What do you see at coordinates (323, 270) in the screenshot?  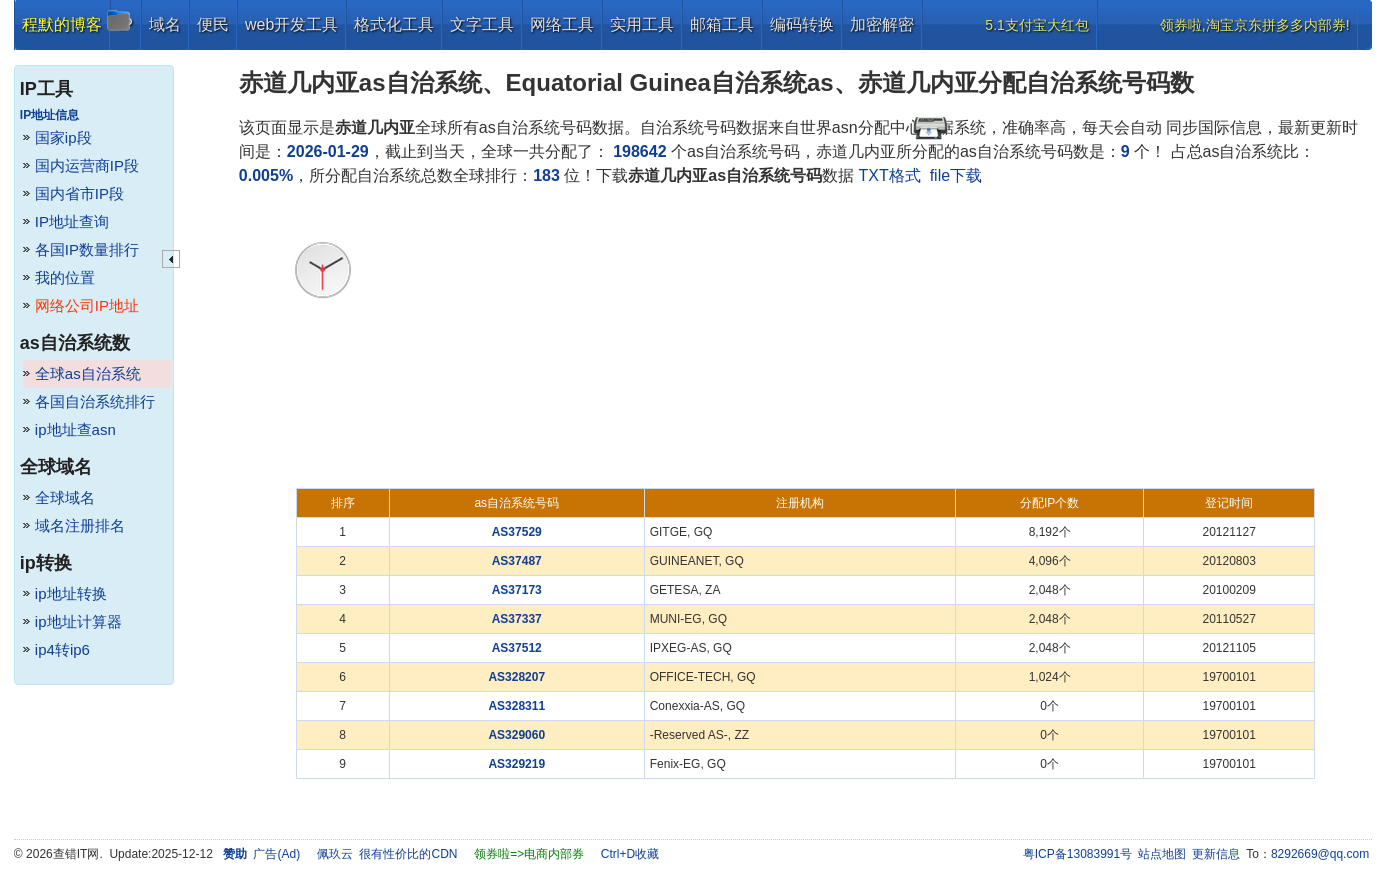 I see `open recently accessed documents` at bounding box center [323, 270].